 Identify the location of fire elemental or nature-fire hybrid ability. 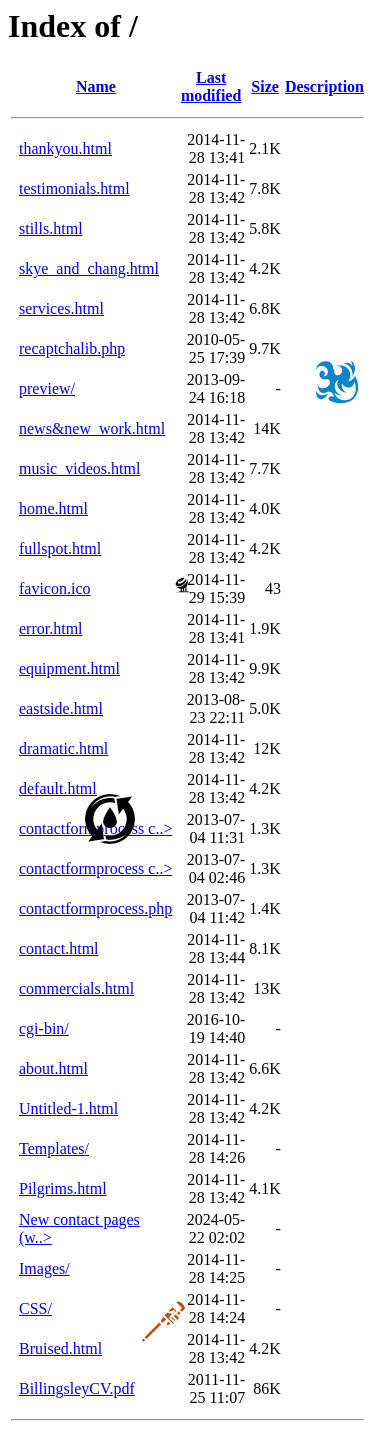
(337, 382).